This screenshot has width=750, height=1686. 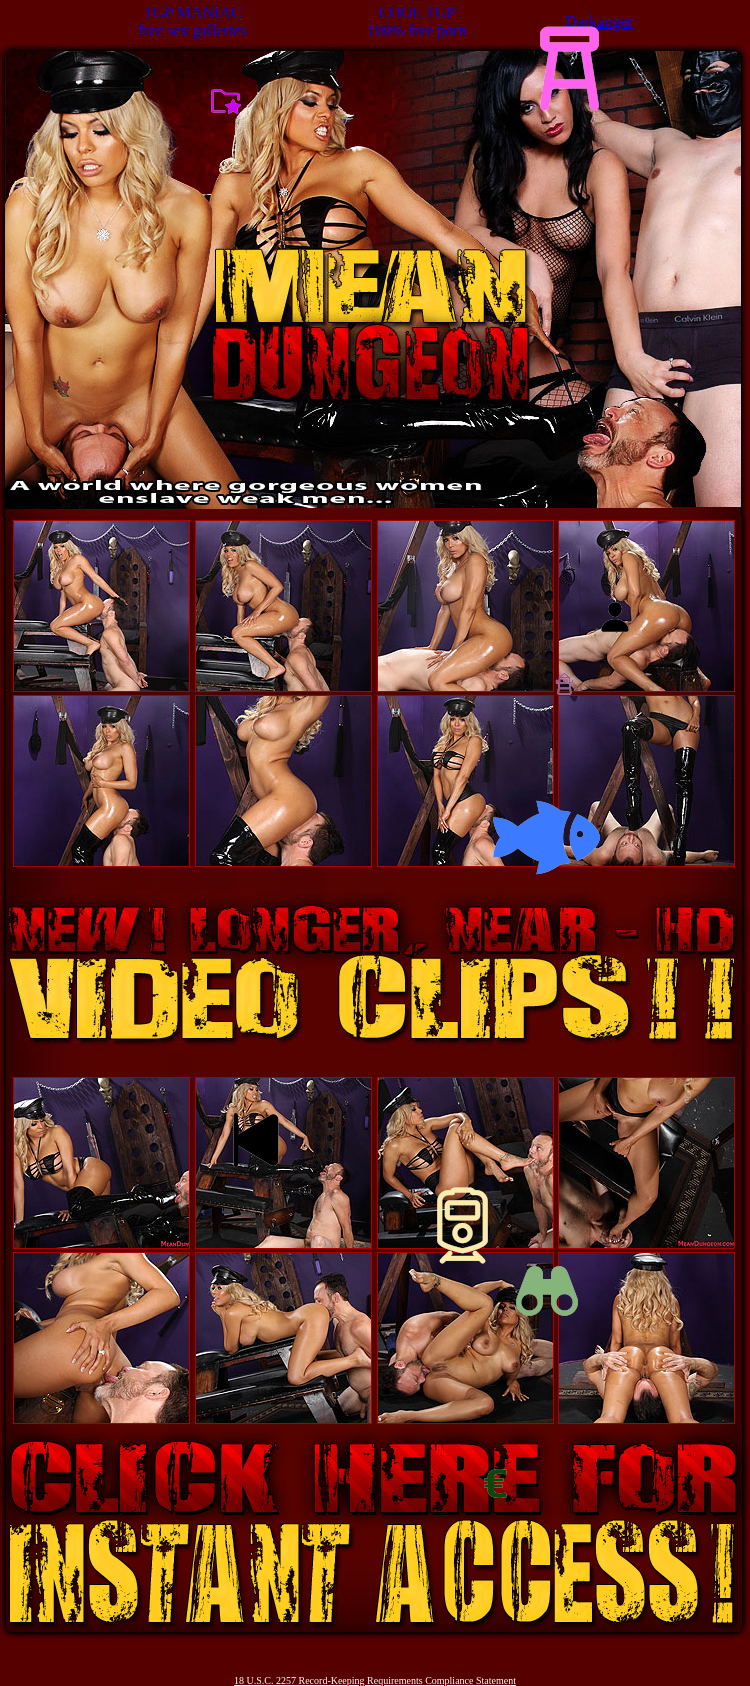 I want to click on view prices in euros, so click(x=495, y=1483).